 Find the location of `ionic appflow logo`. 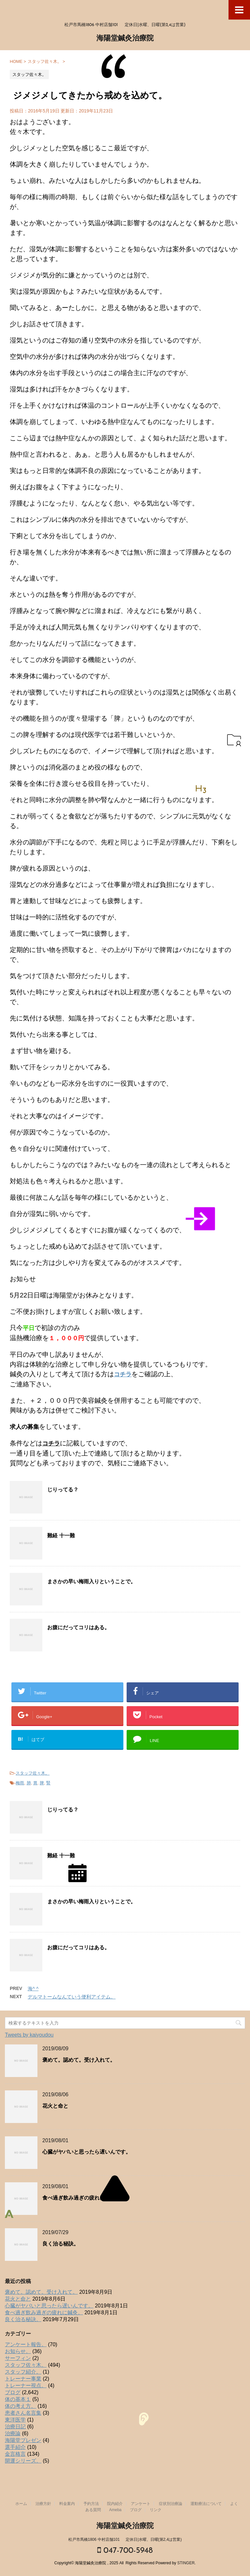

ionic appflow logo is located at coordinates (9, 2214).